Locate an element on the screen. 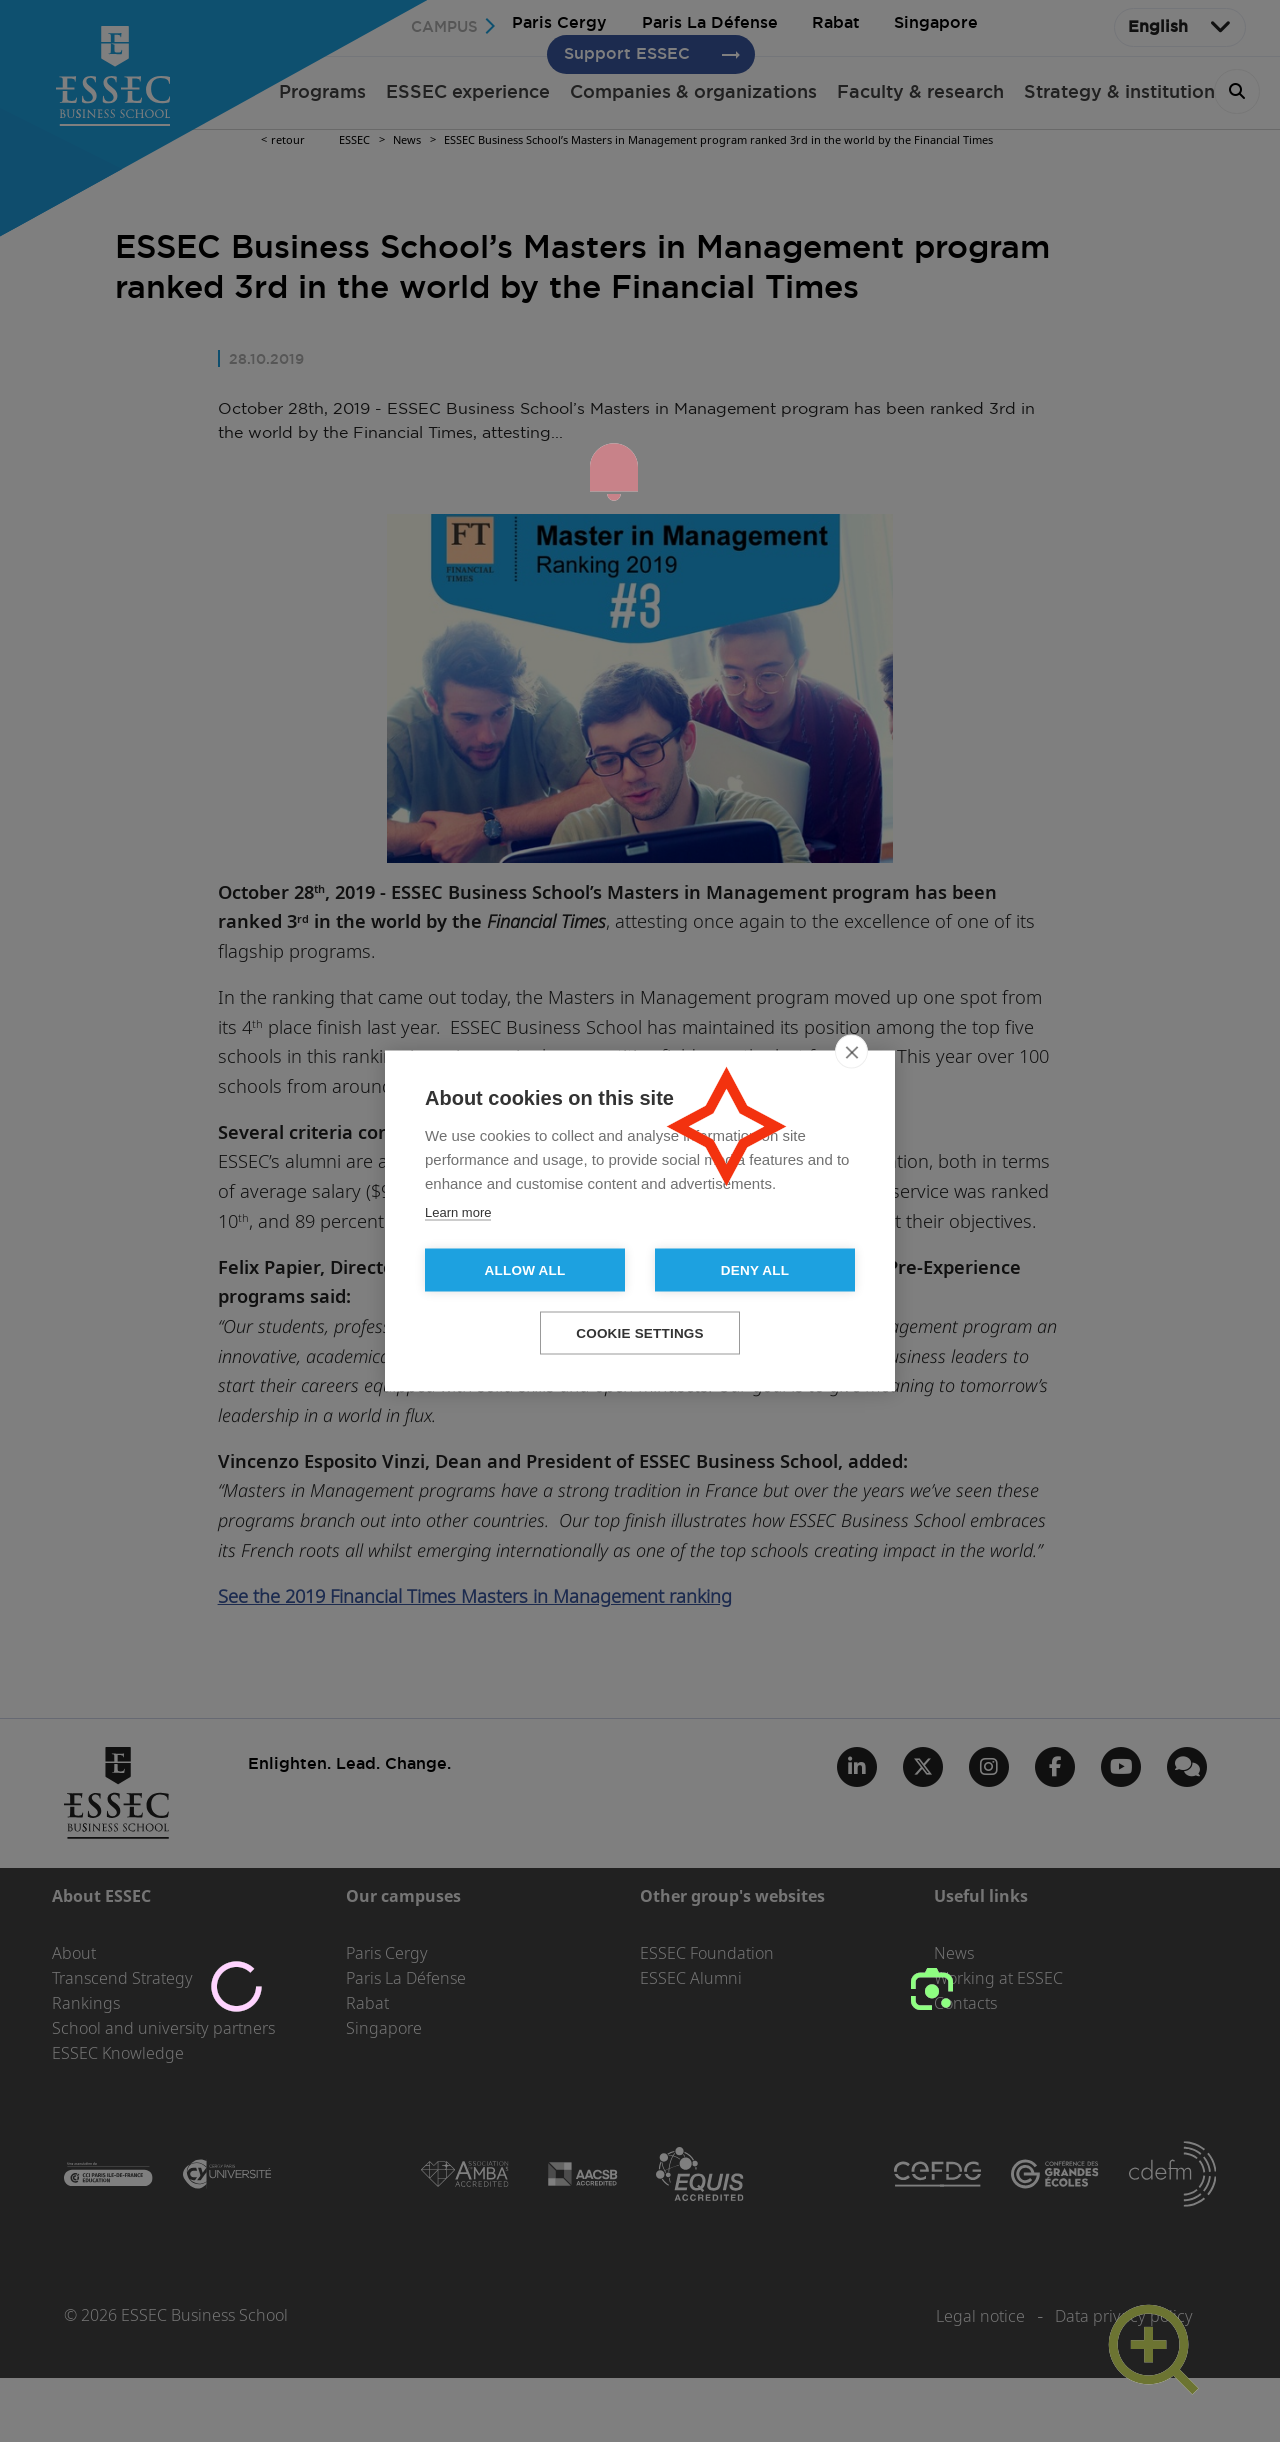 The width and height of the screenshot is (1280, 2442). view notifications is located at coordinates (614, 470).